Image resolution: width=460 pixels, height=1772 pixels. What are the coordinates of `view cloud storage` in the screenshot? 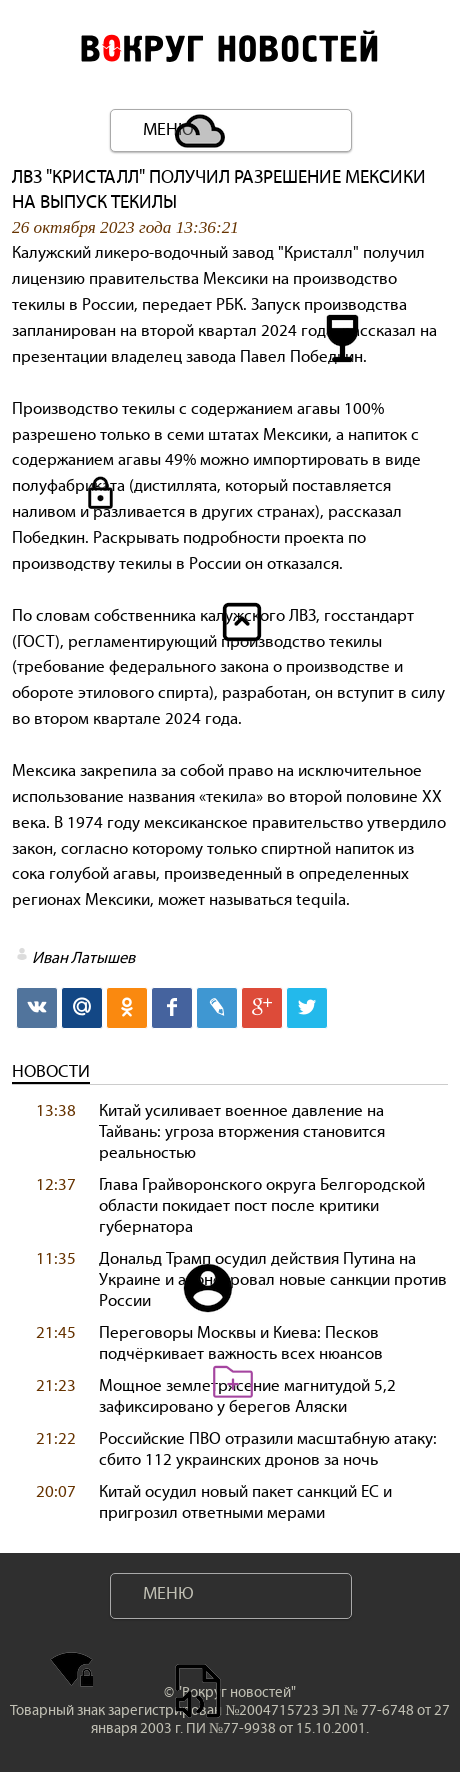 It's located at (200, 131).